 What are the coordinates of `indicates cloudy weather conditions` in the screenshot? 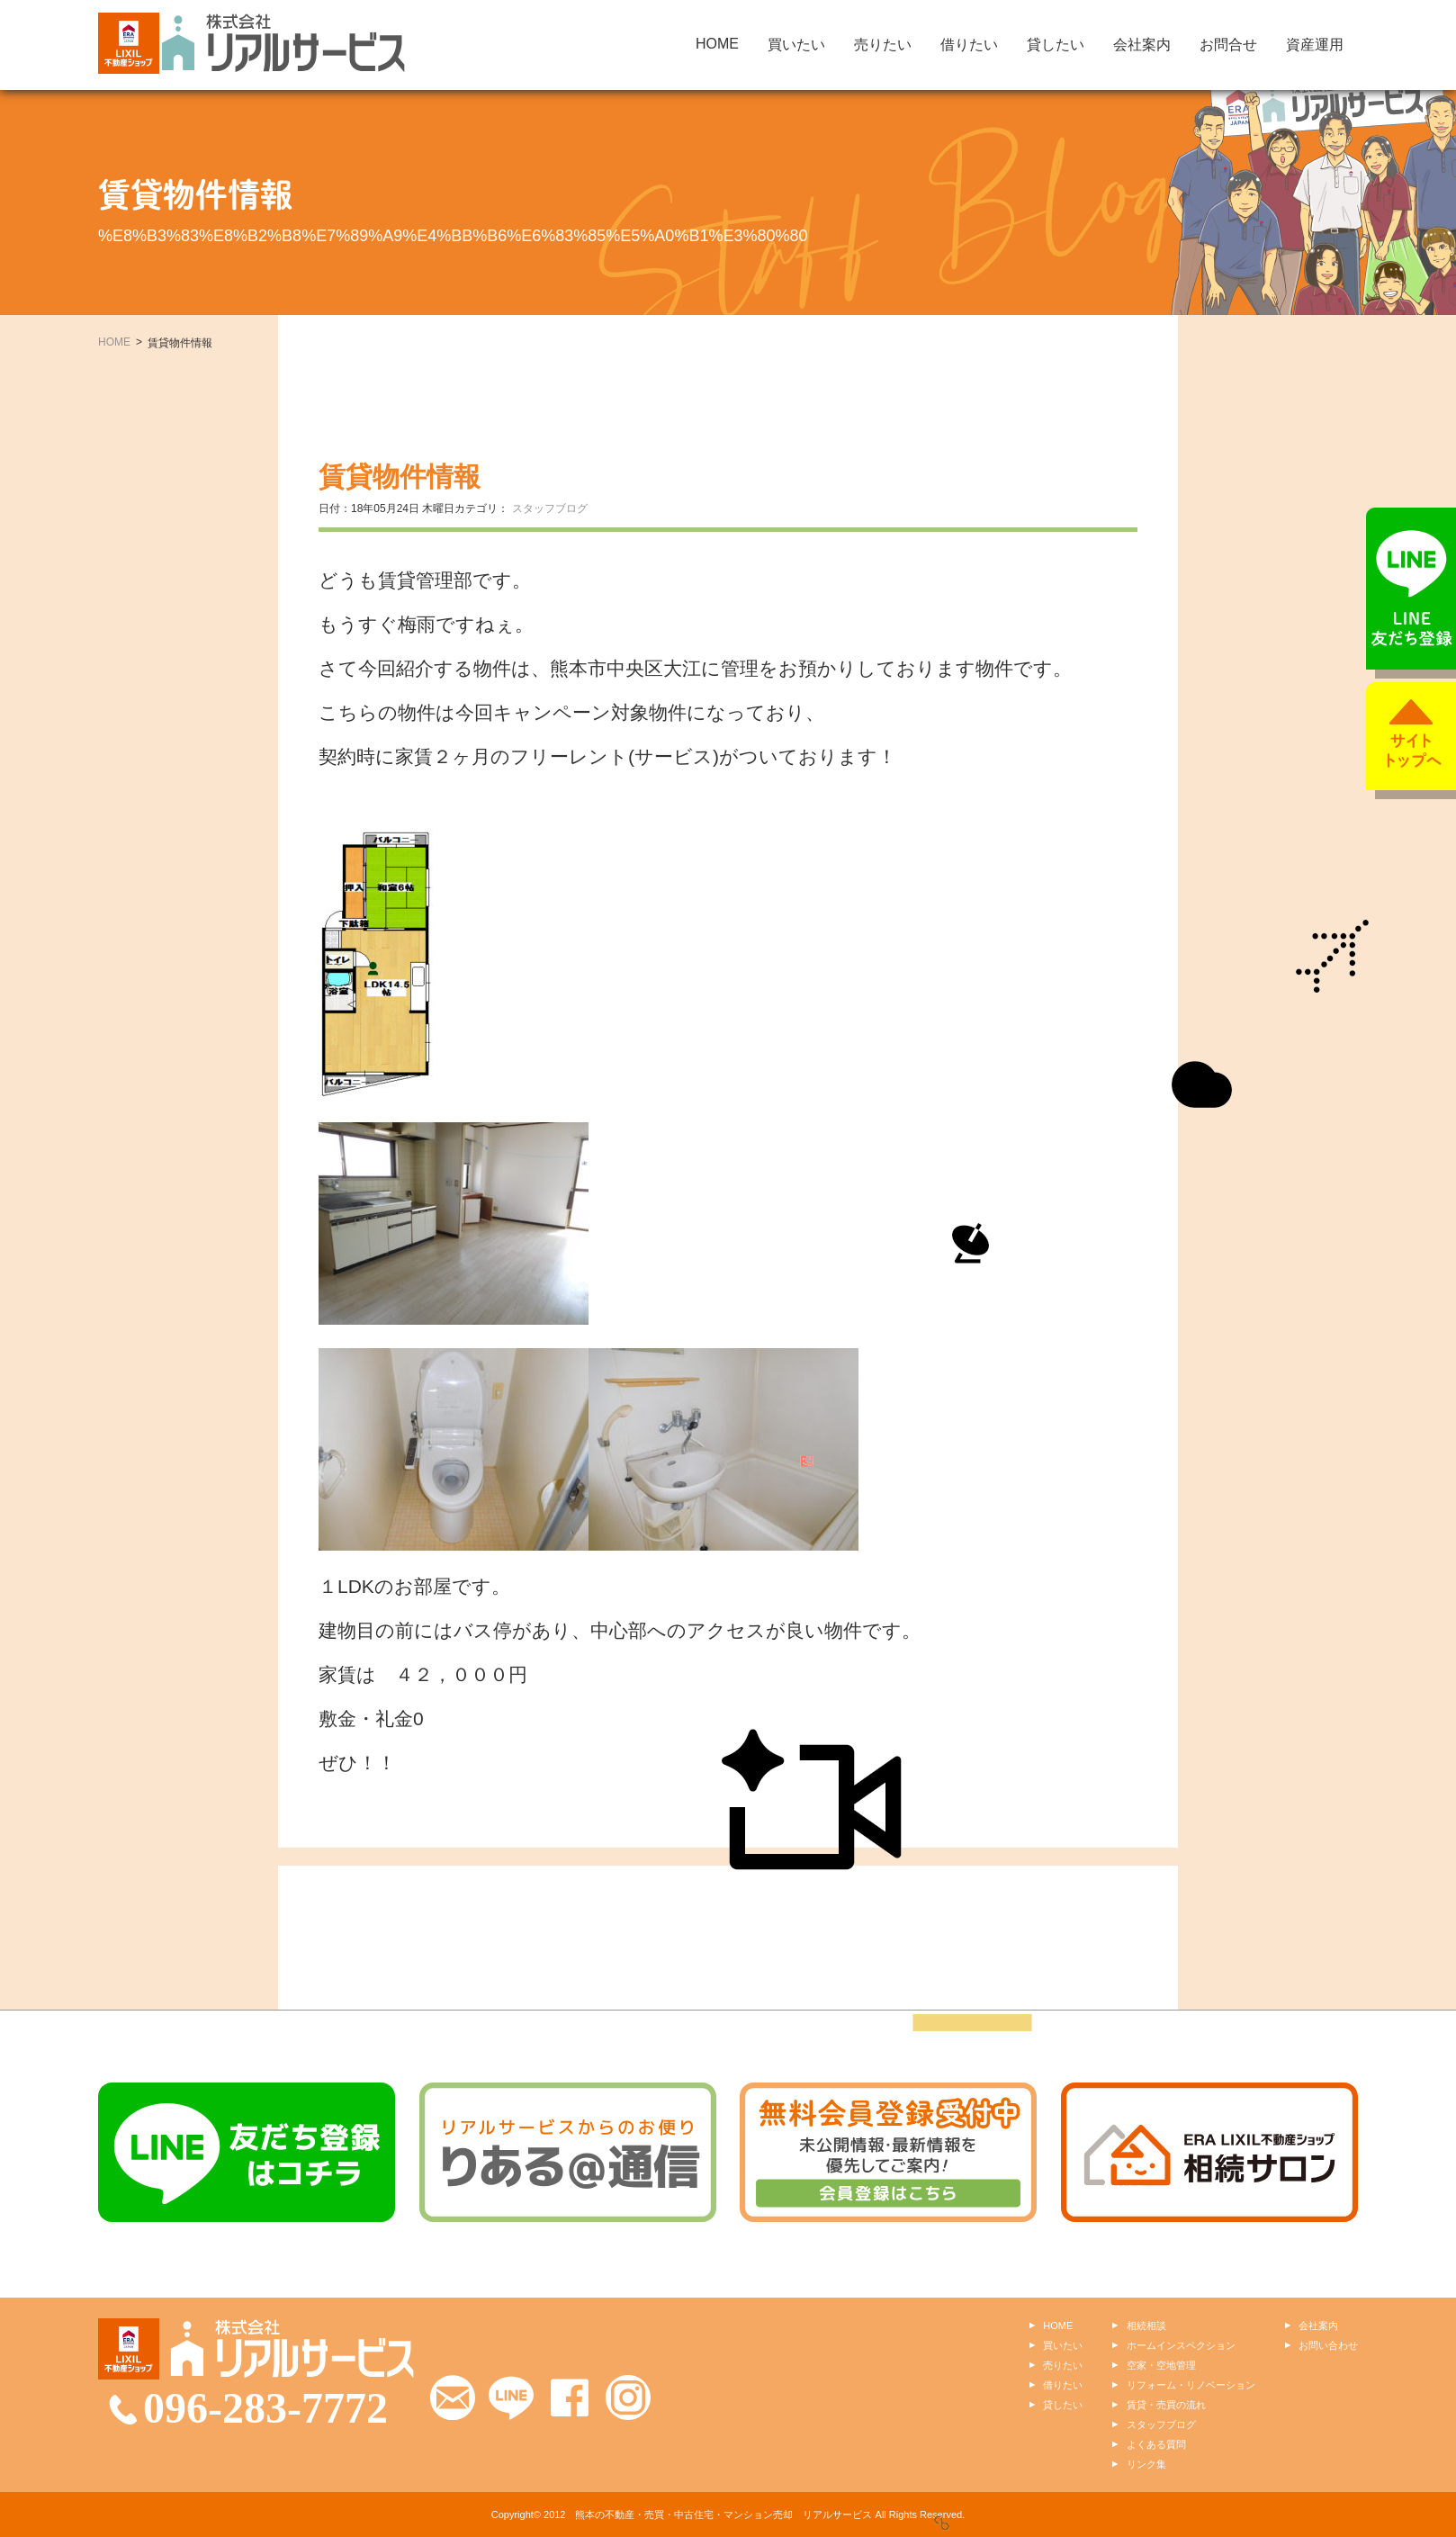 It's located at (1201, 1083).